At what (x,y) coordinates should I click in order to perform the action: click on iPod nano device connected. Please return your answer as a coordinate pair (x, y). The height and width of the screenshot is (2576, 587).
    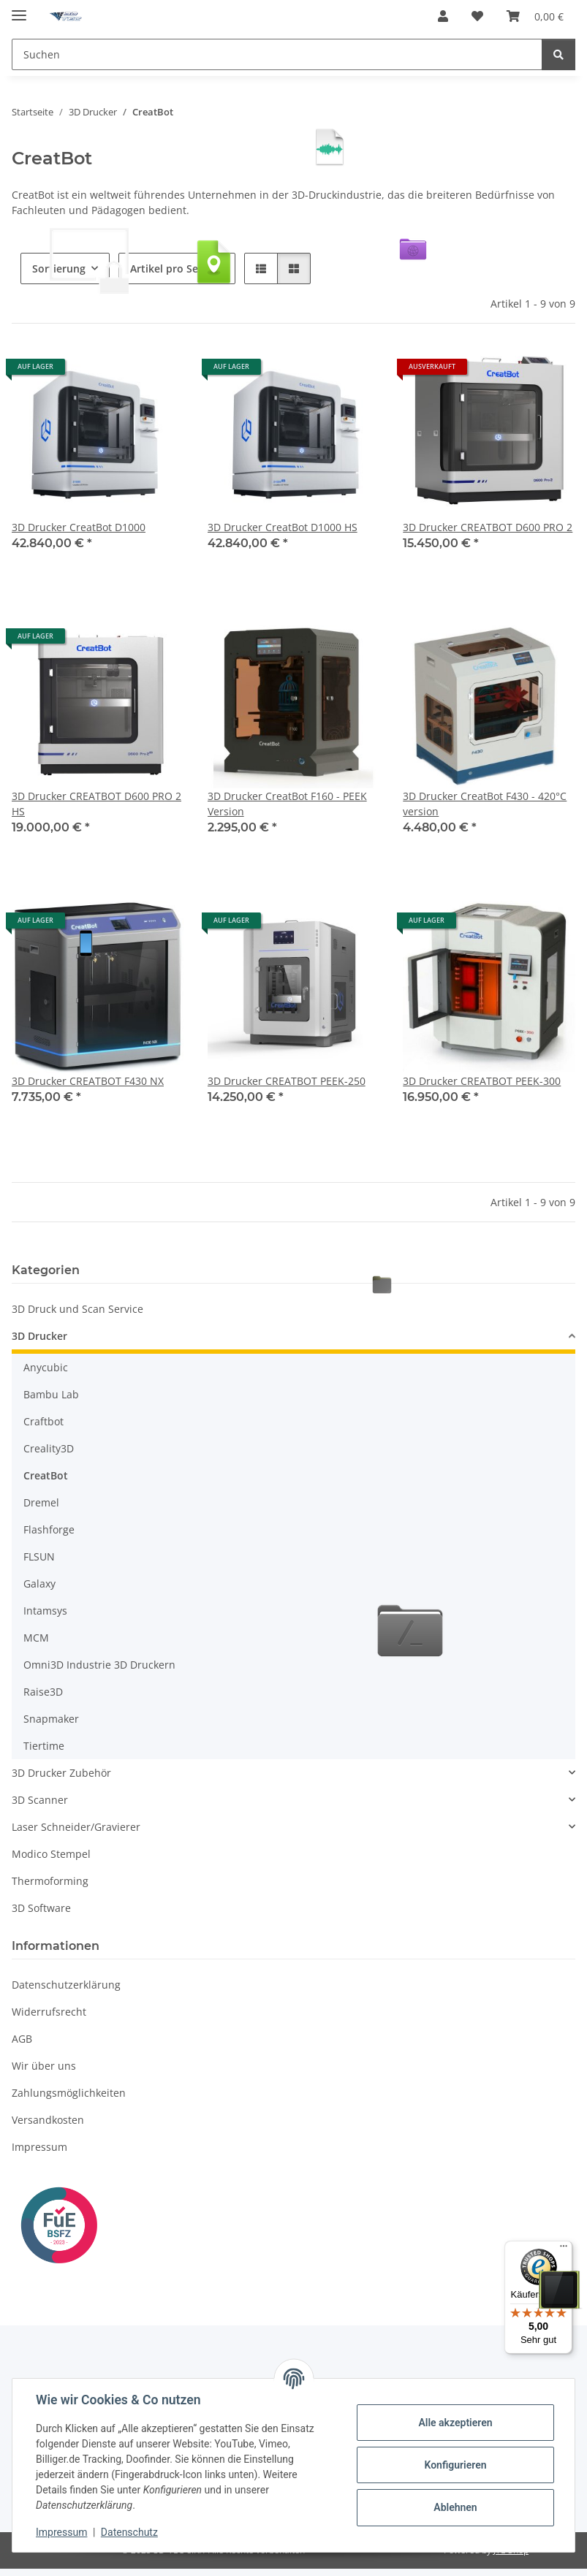
    Looking at the image, I should click on (559, 2290).